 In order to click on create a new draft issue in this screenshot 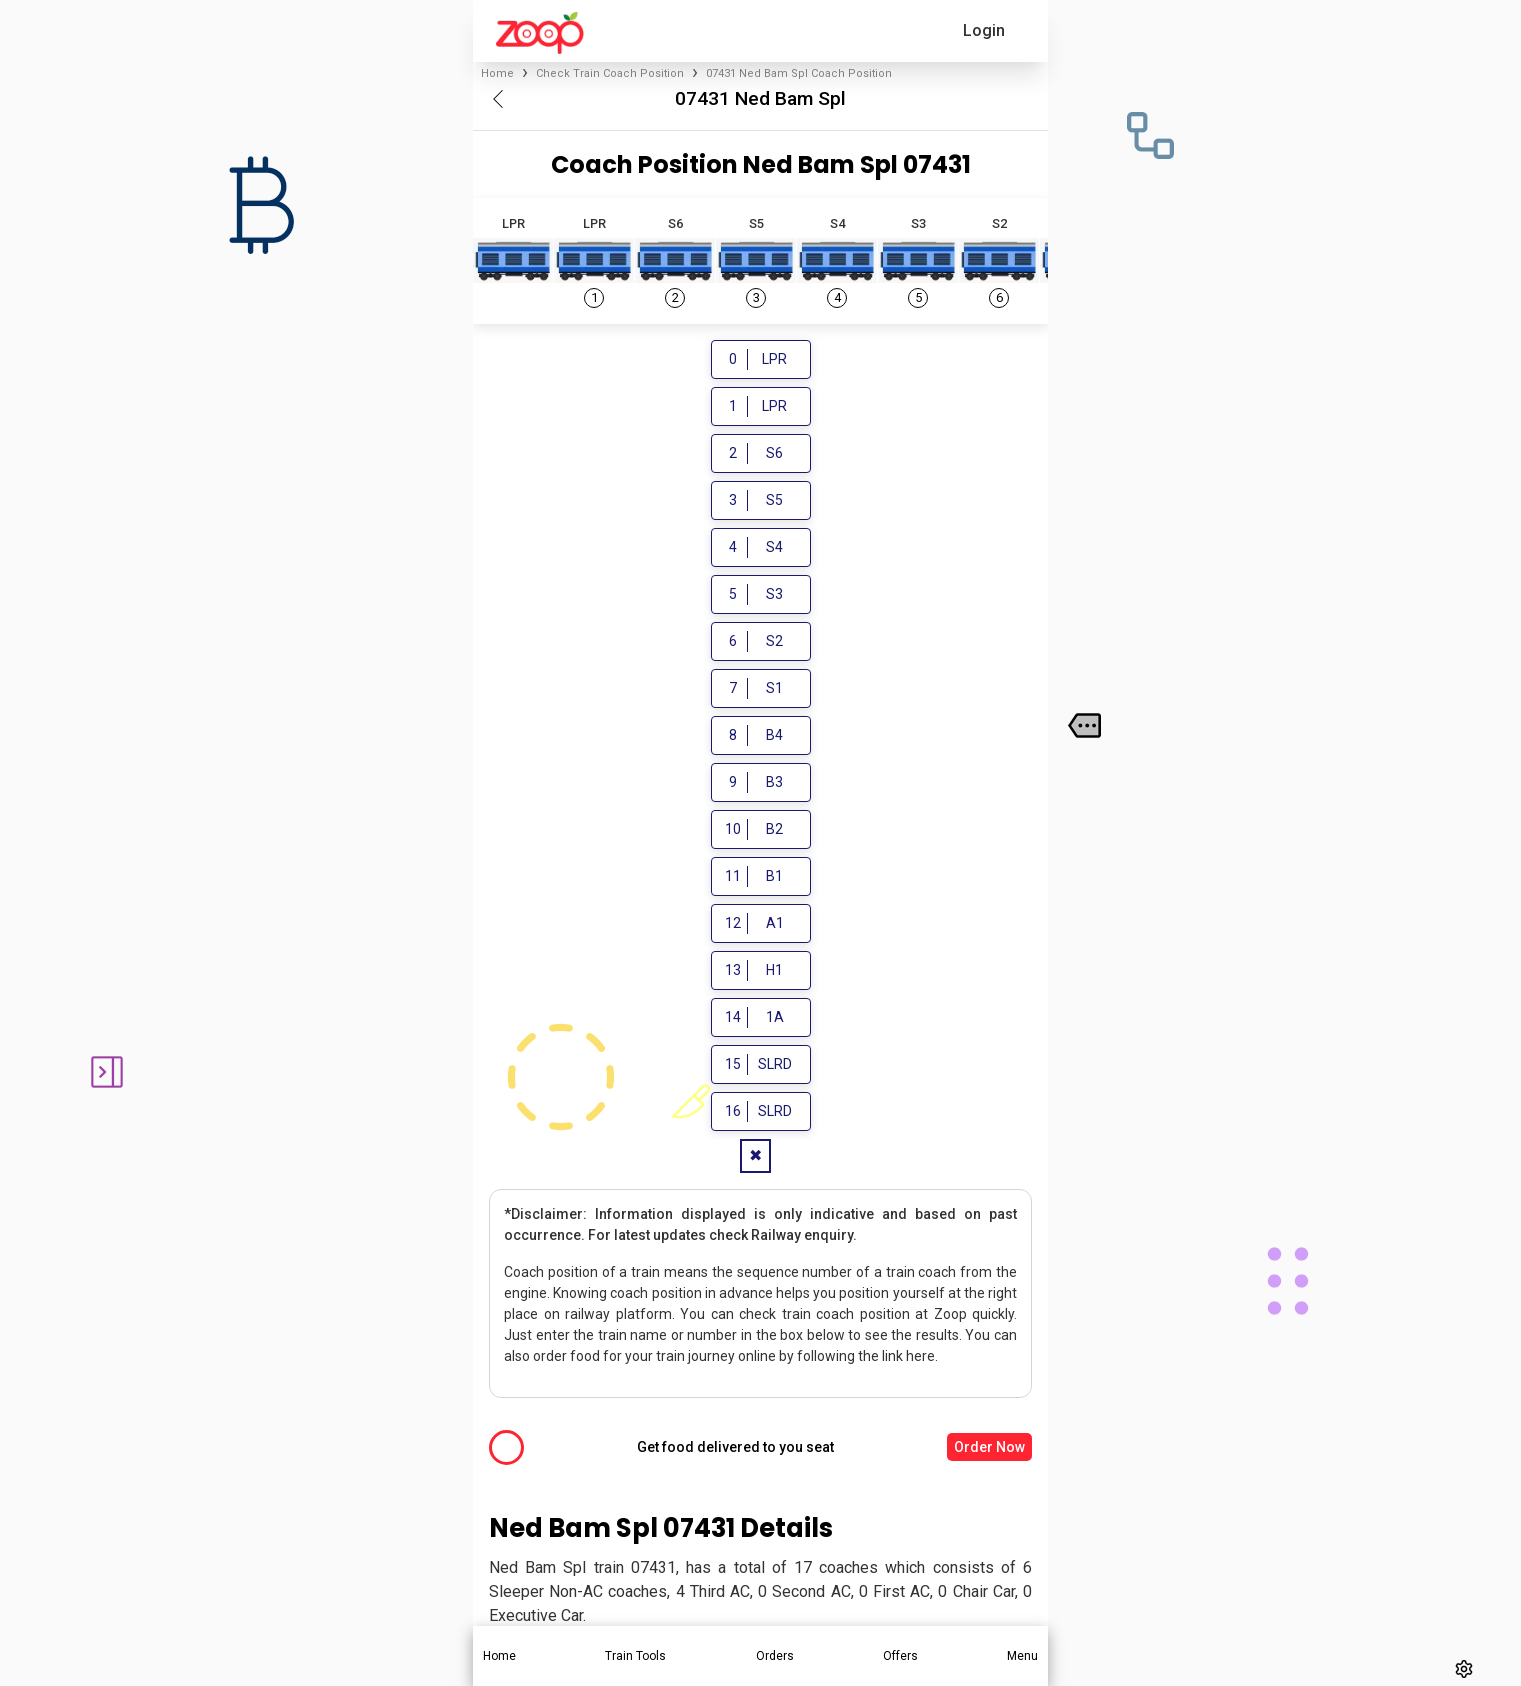, I will do `click(561, 1077)`.